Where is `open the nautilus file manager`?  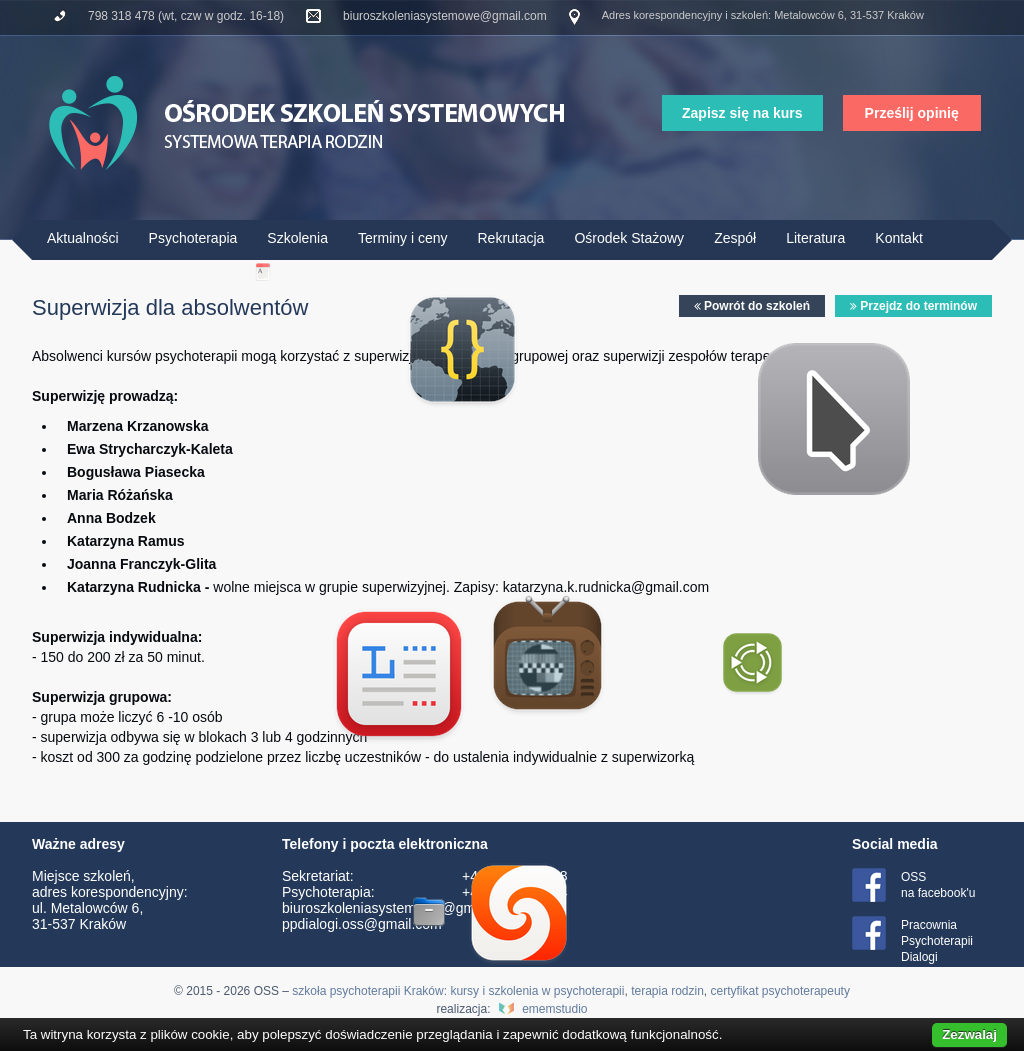
open the nautilus file manager is located at coordinates (429, 911).